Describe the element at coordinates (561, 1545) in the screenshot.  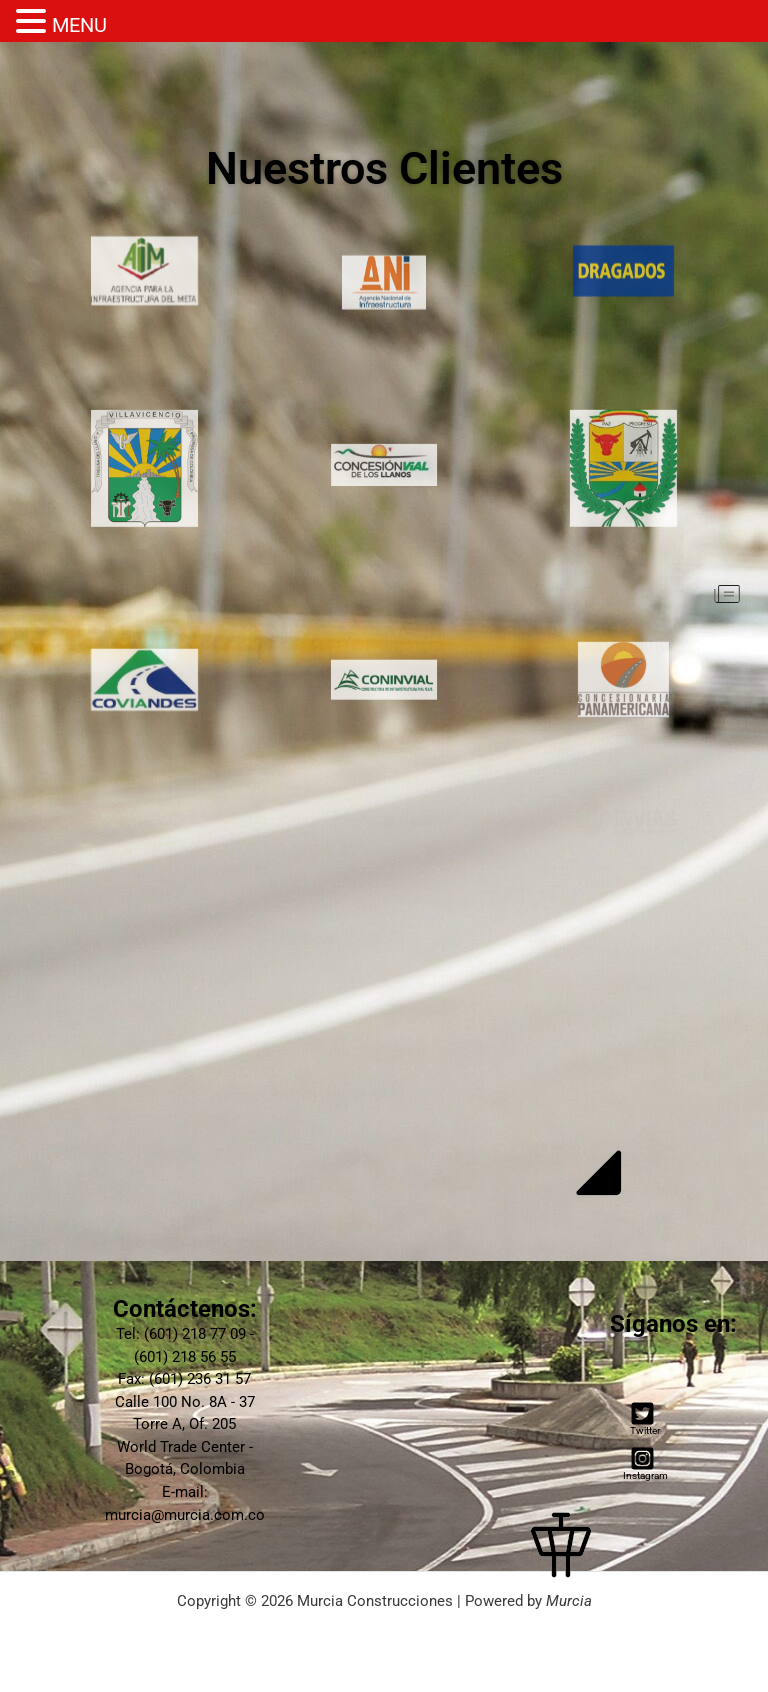
I see `access air traffic control features` at that location.